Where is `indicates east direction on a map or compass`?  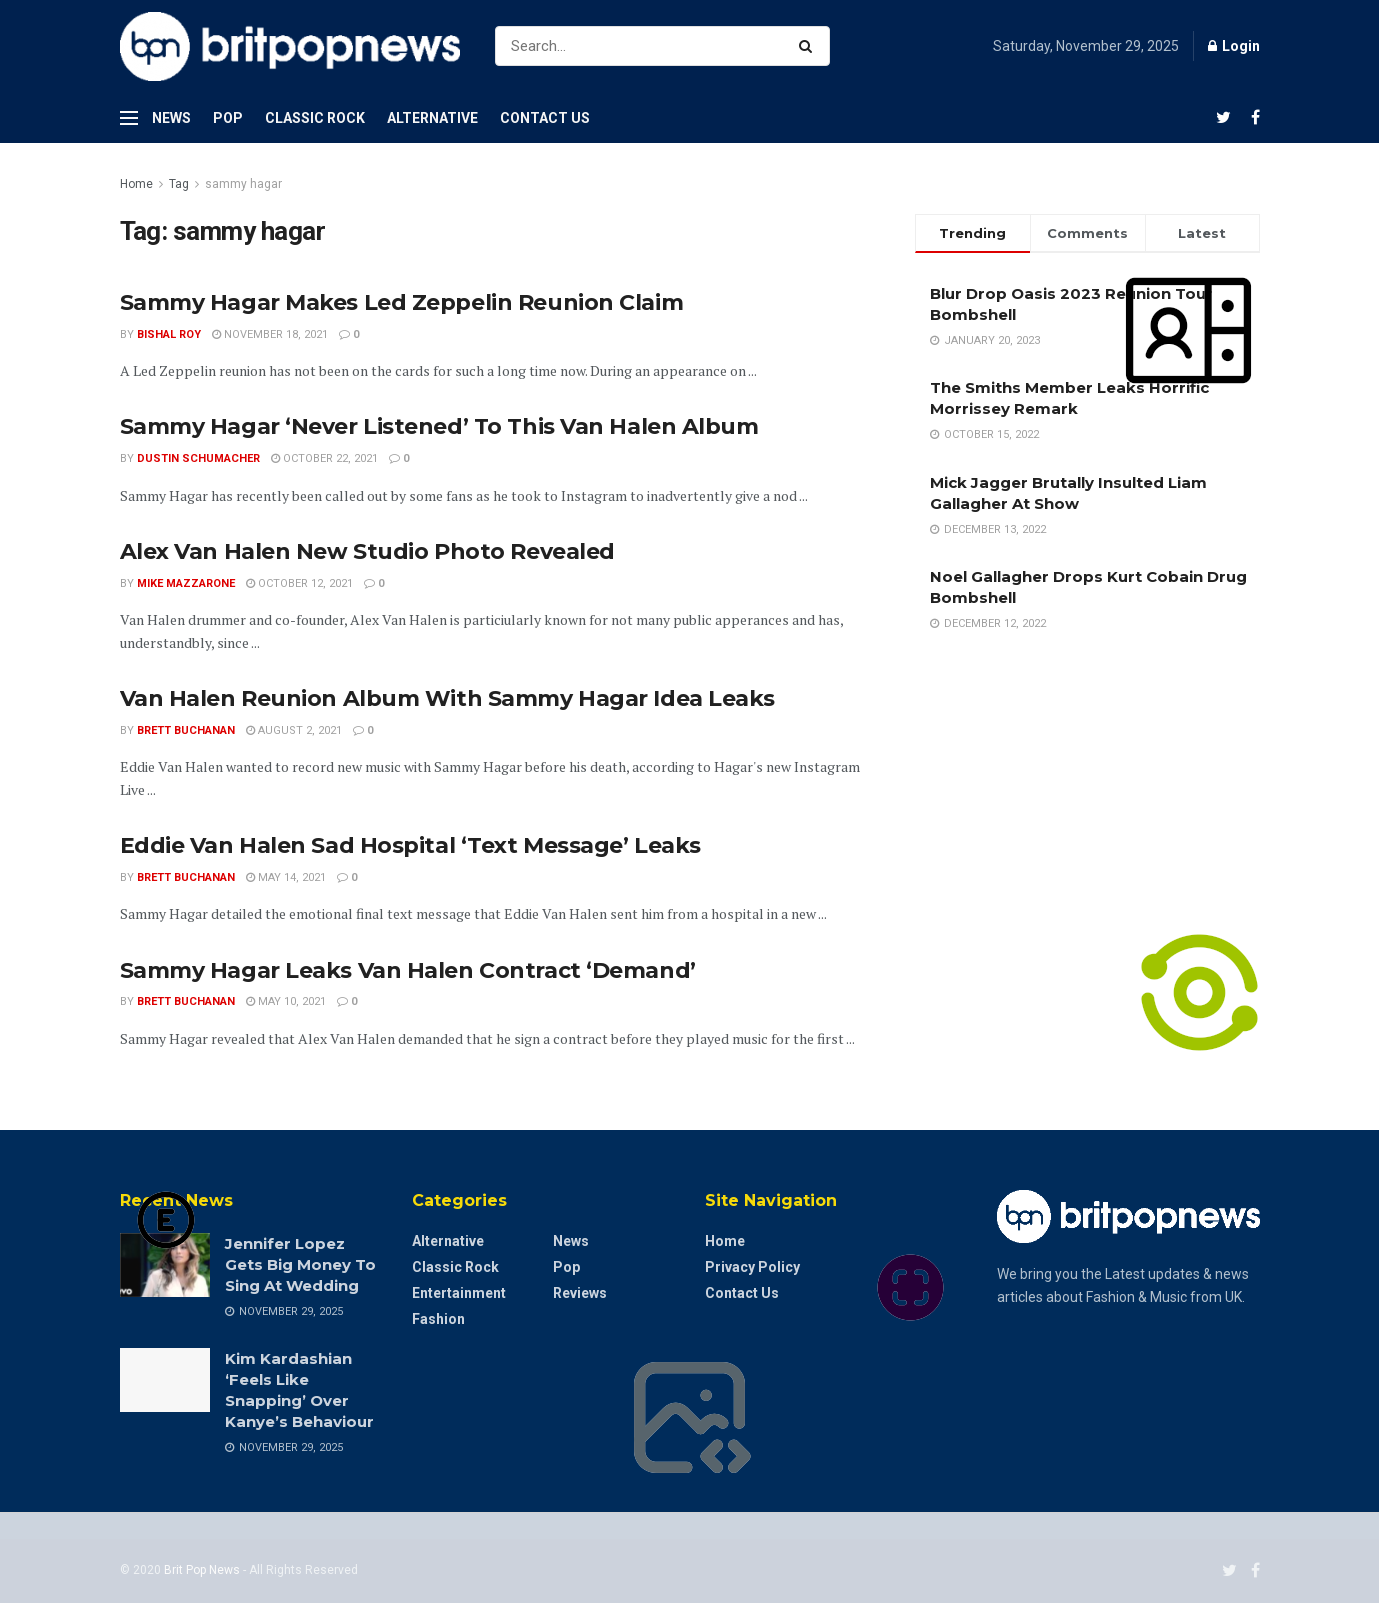 indicates east direction on a map or compass is located at coordinates (166, 1220).